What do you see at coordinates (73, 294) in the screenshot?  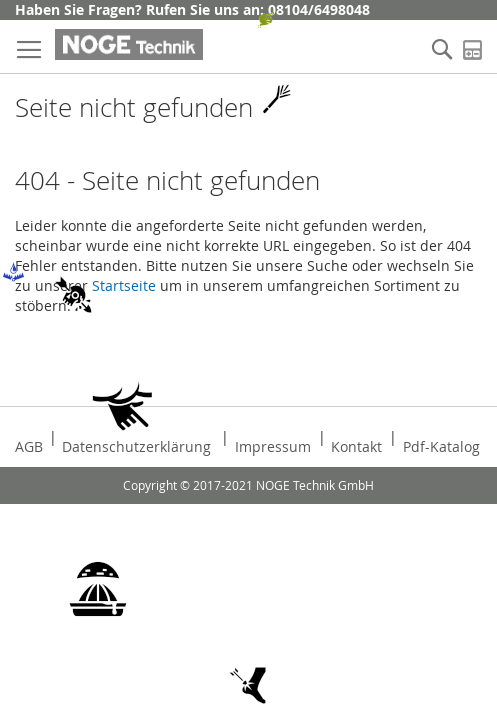 I see `skull pierced by arrow achievement or trophy` at bounding box center [73, 294].